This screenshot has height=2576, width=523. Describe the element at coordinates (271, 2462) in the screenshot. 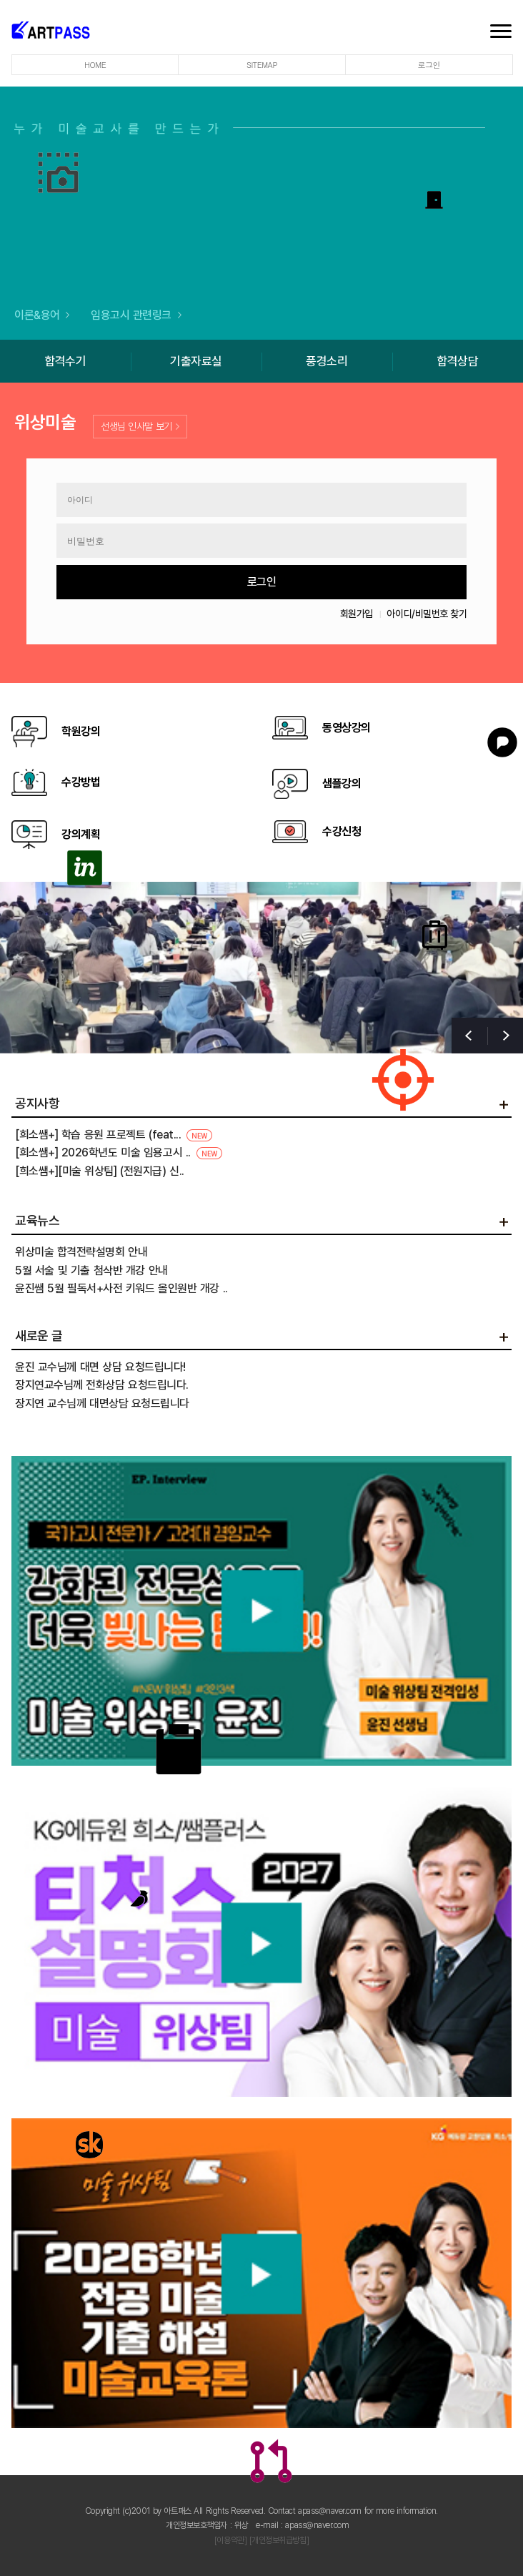

I see `view or create a git pull request` at that location.